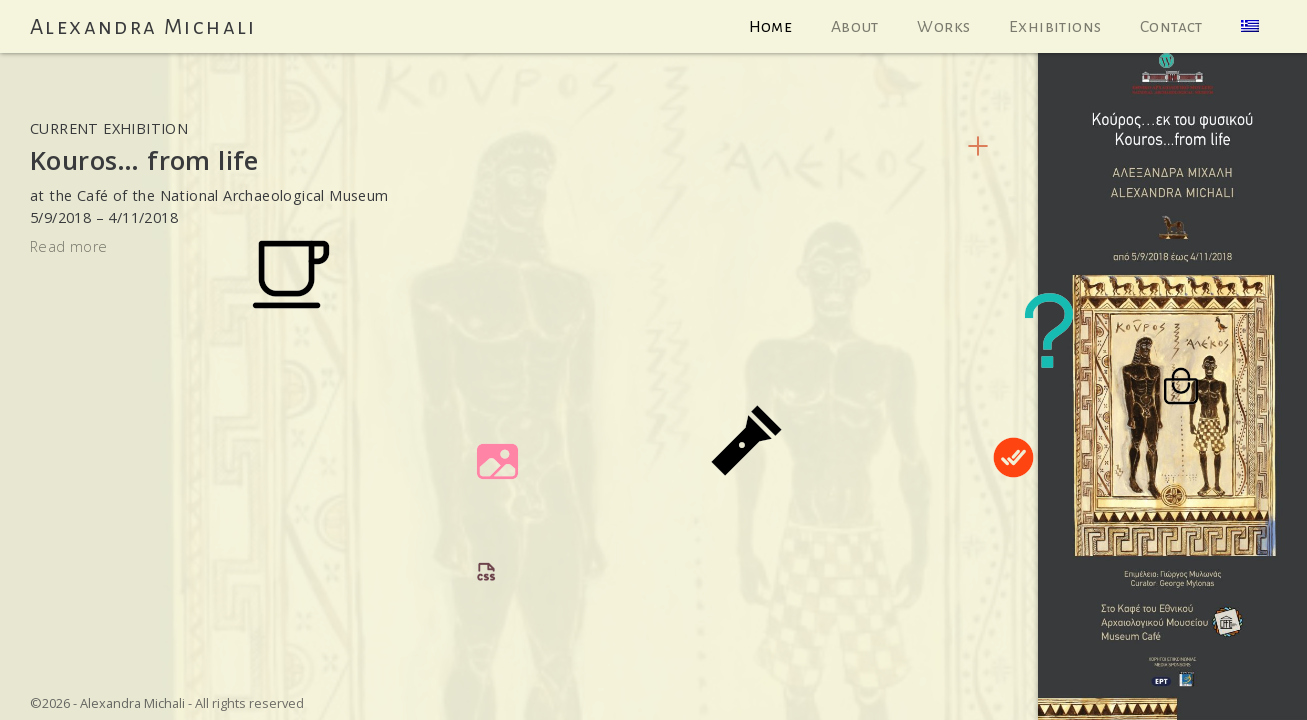 The image size is (1307, 720). What do you see at coordinates (1166, 60) in the screenshot?
I see `link to WordPress website or blog` at bounding box center [1166, 60].